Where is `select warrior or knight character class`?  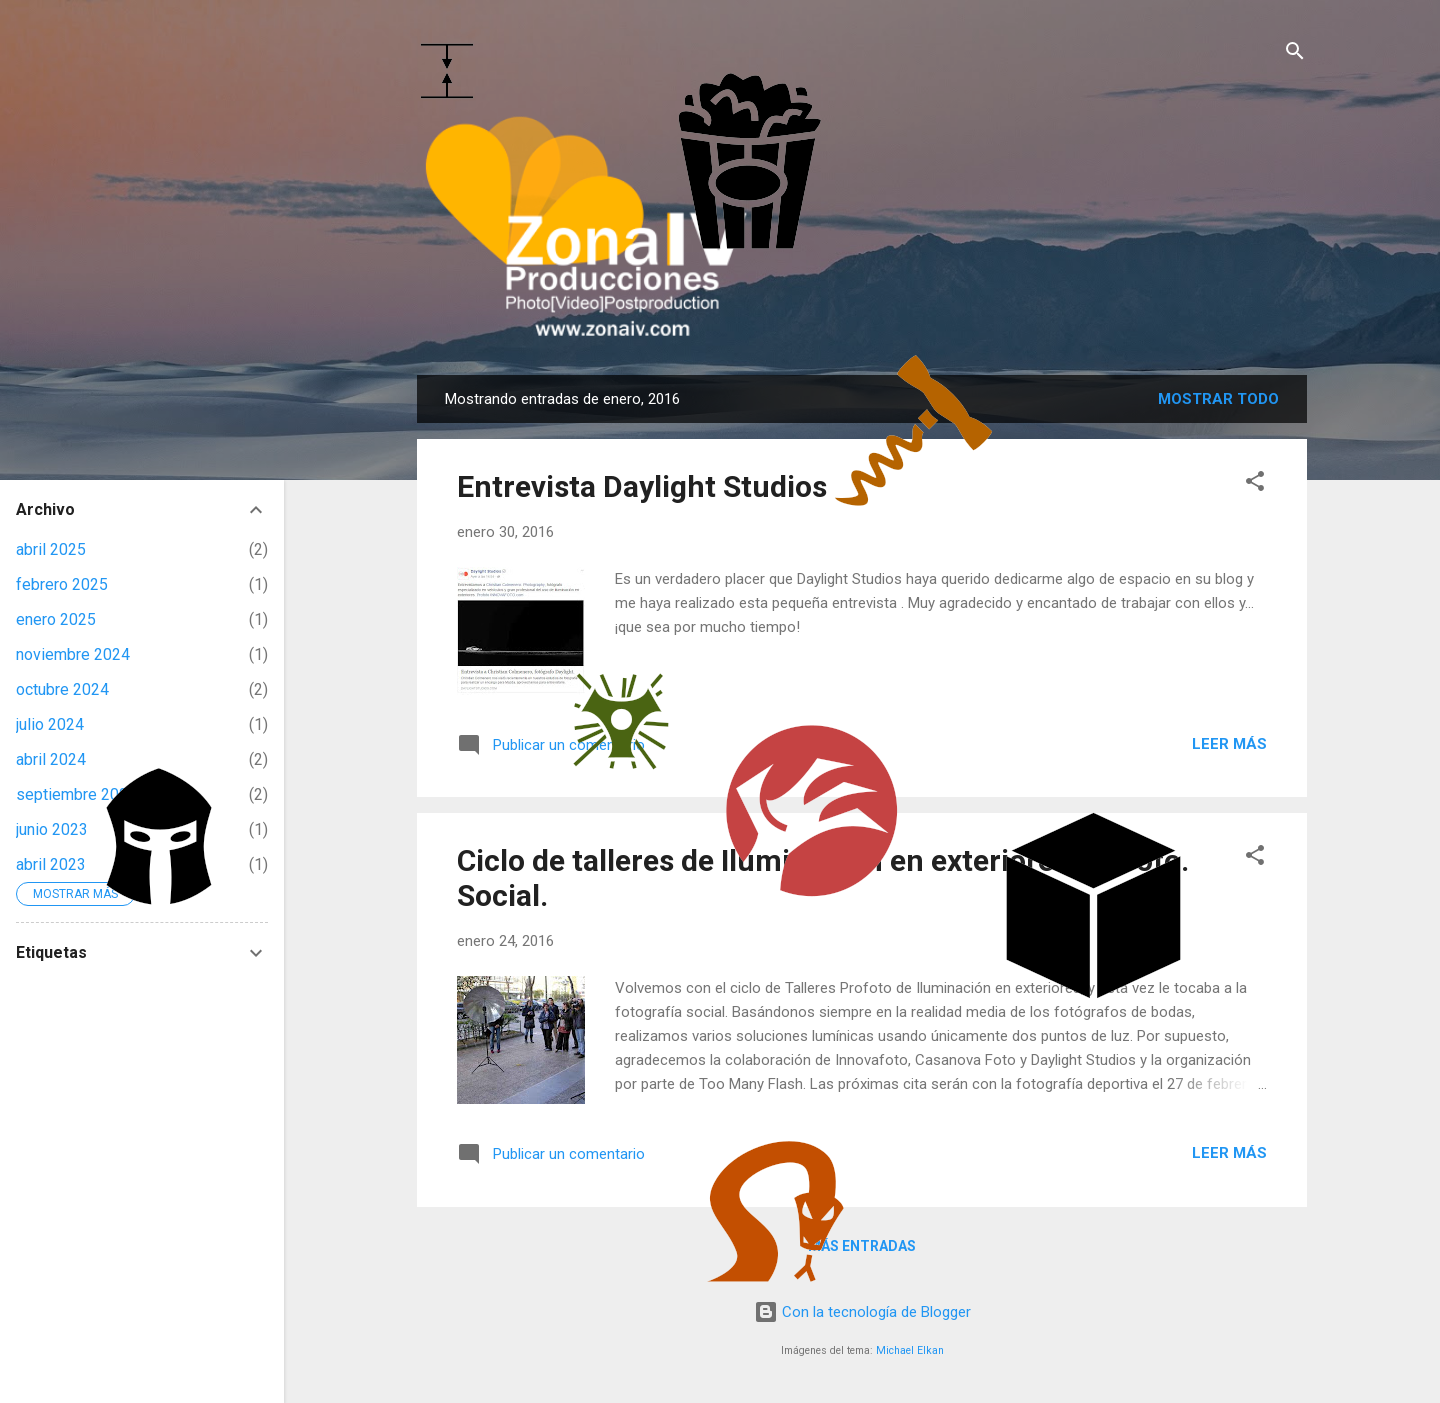 select warrior or knight character class is located at coordinates (159, 839).